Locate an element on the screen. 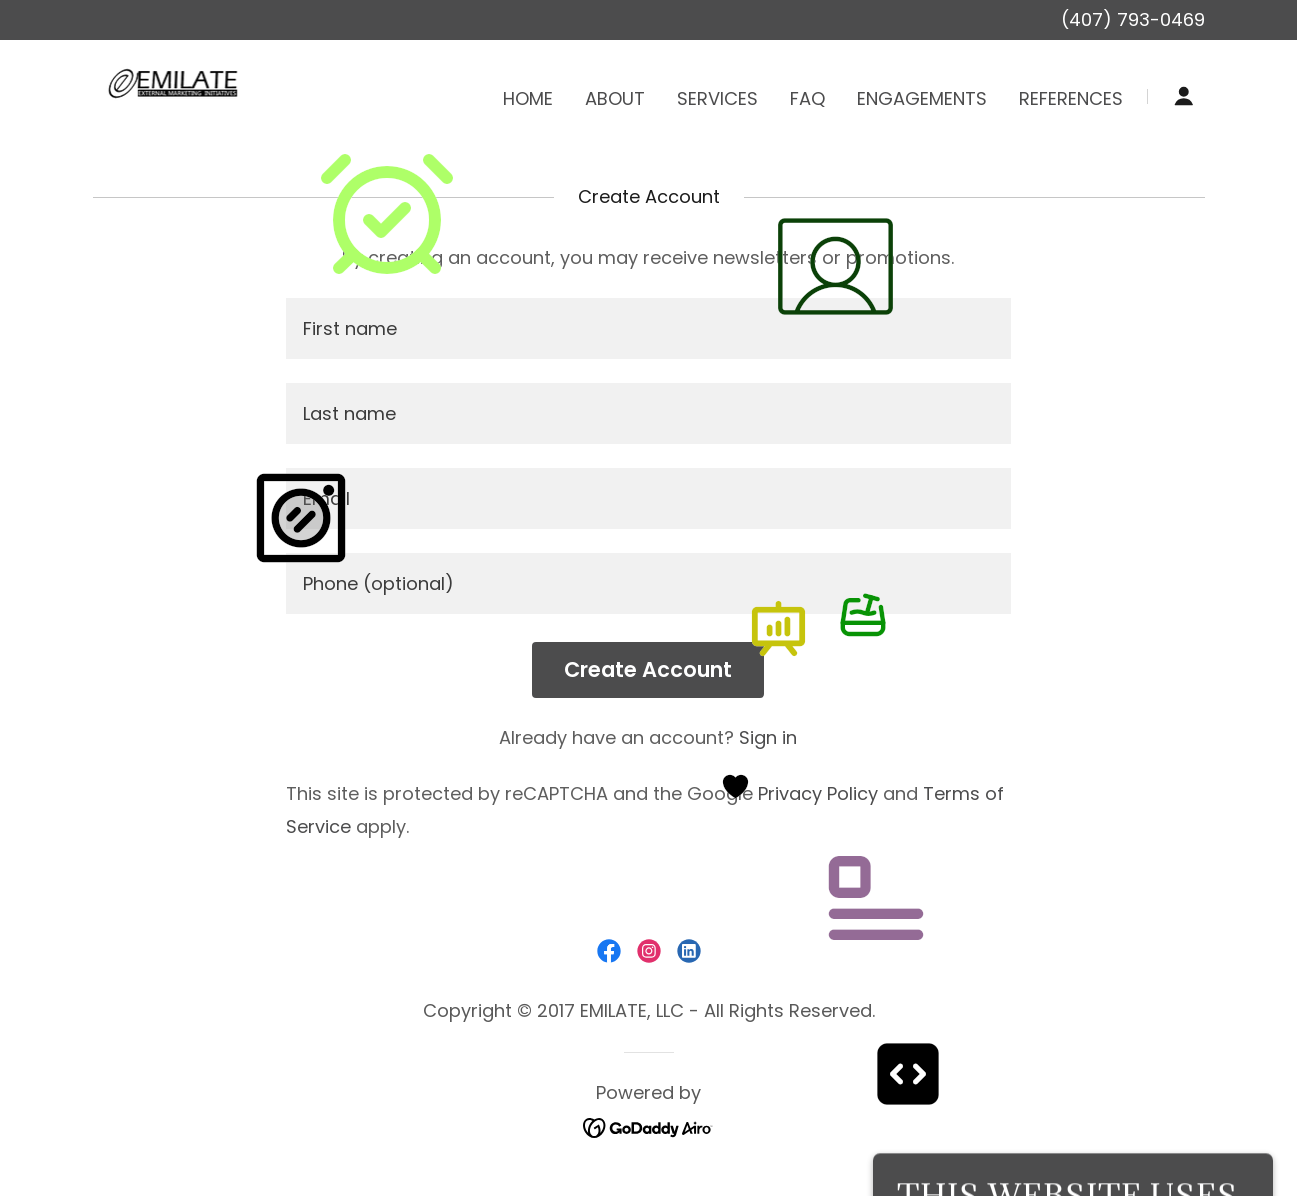 Image resolution: width=1297 pixels, height=1196 pixels. access laundry or appliance settings is located at coordinates (301, 518).